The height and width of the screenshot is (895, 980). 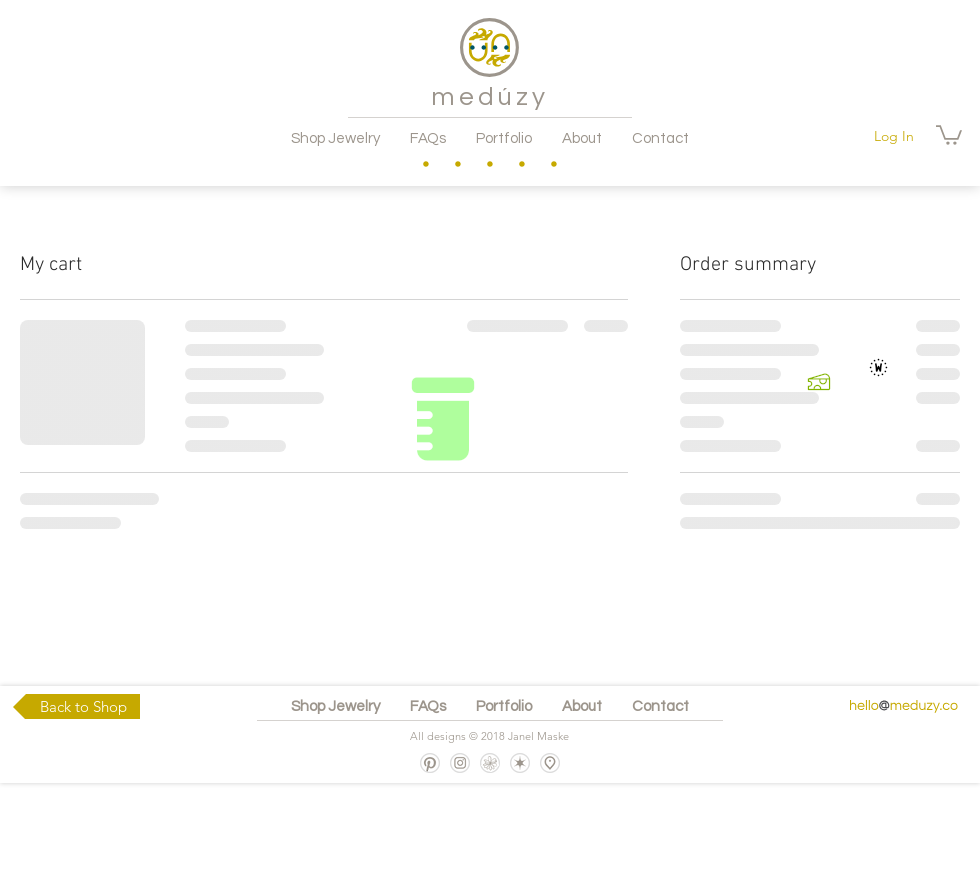 What do you see at coordinates (819, 383) in the screenshot?
I see `indicates dairy or cheese-related content` at bounding box center [819, 383].